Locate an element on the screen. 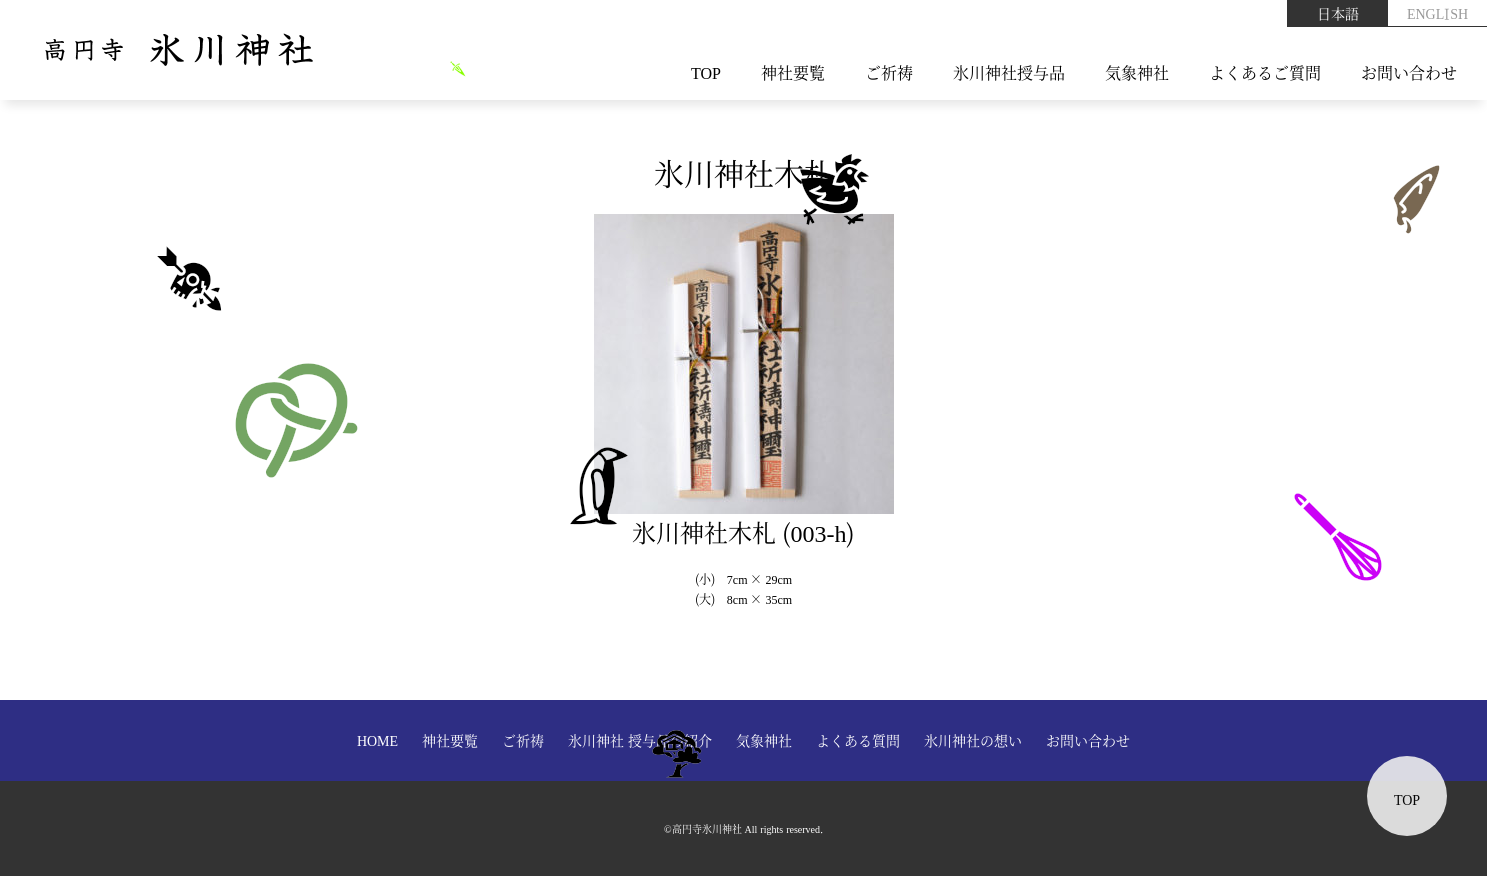  browse bakery or snack items is located at coordinates (296, 420).